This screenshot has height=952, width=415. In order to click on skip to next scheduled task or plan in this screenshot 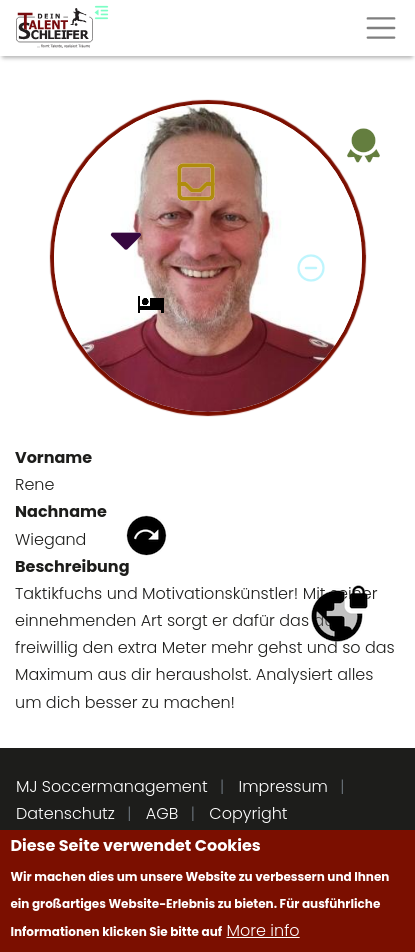, I will do `click(146, 535)`.